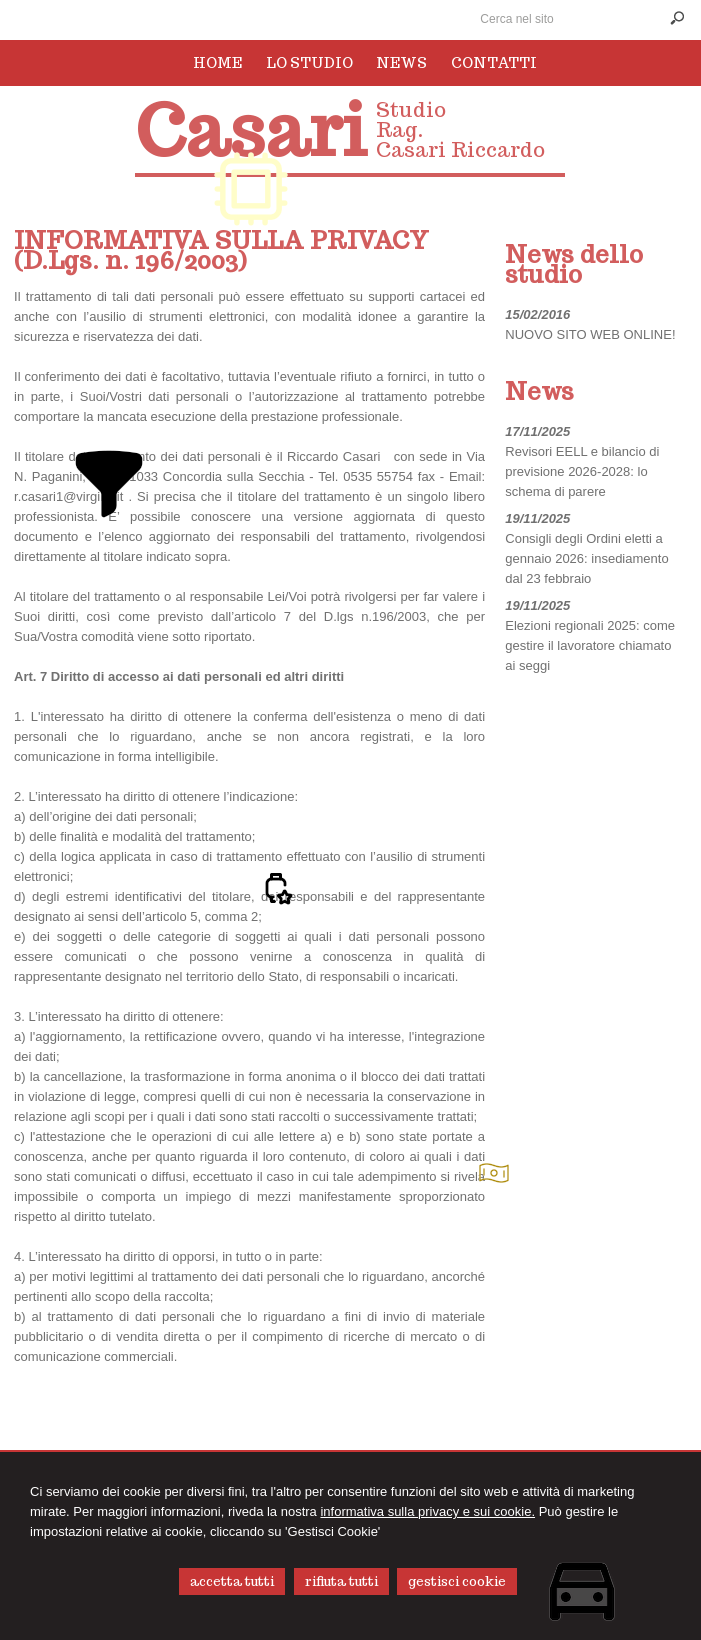 Image resolution: width=701 pixels, height=1640 pixels. What do you see at coordinates (582, 1588) in the screenshot?
I see `get driving directions` at bounding box center [582, 1588].